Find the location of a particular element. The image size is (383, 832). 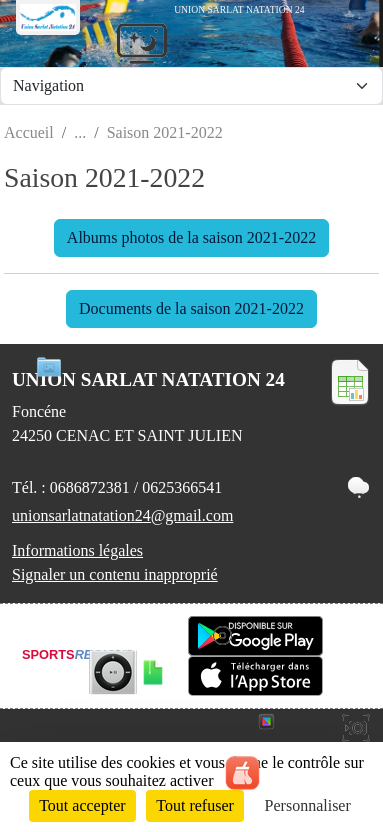

compressed archive file (.arc format) is located at coordinates (153, 673).